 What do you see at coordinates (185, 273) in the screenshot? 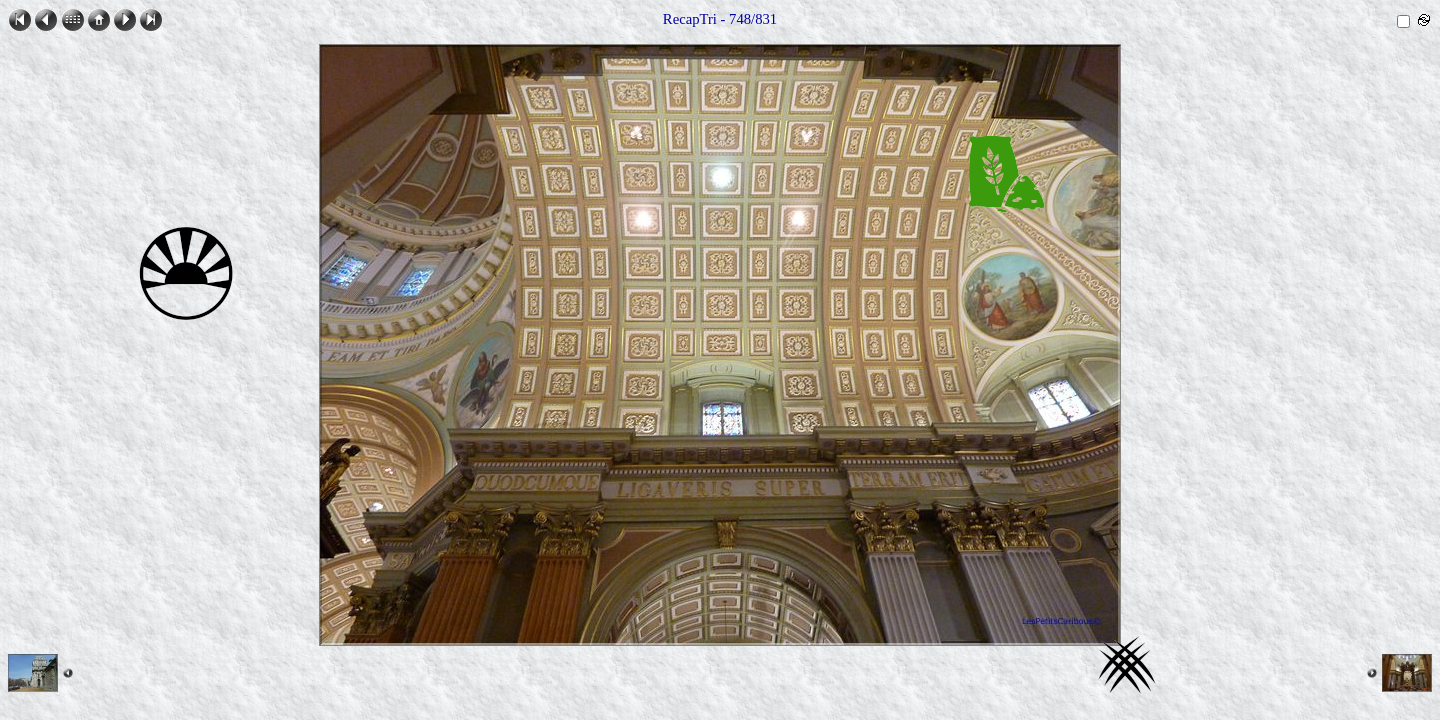
I see `indicates morning or sunrise time setting` at bounding box center [185, 273].